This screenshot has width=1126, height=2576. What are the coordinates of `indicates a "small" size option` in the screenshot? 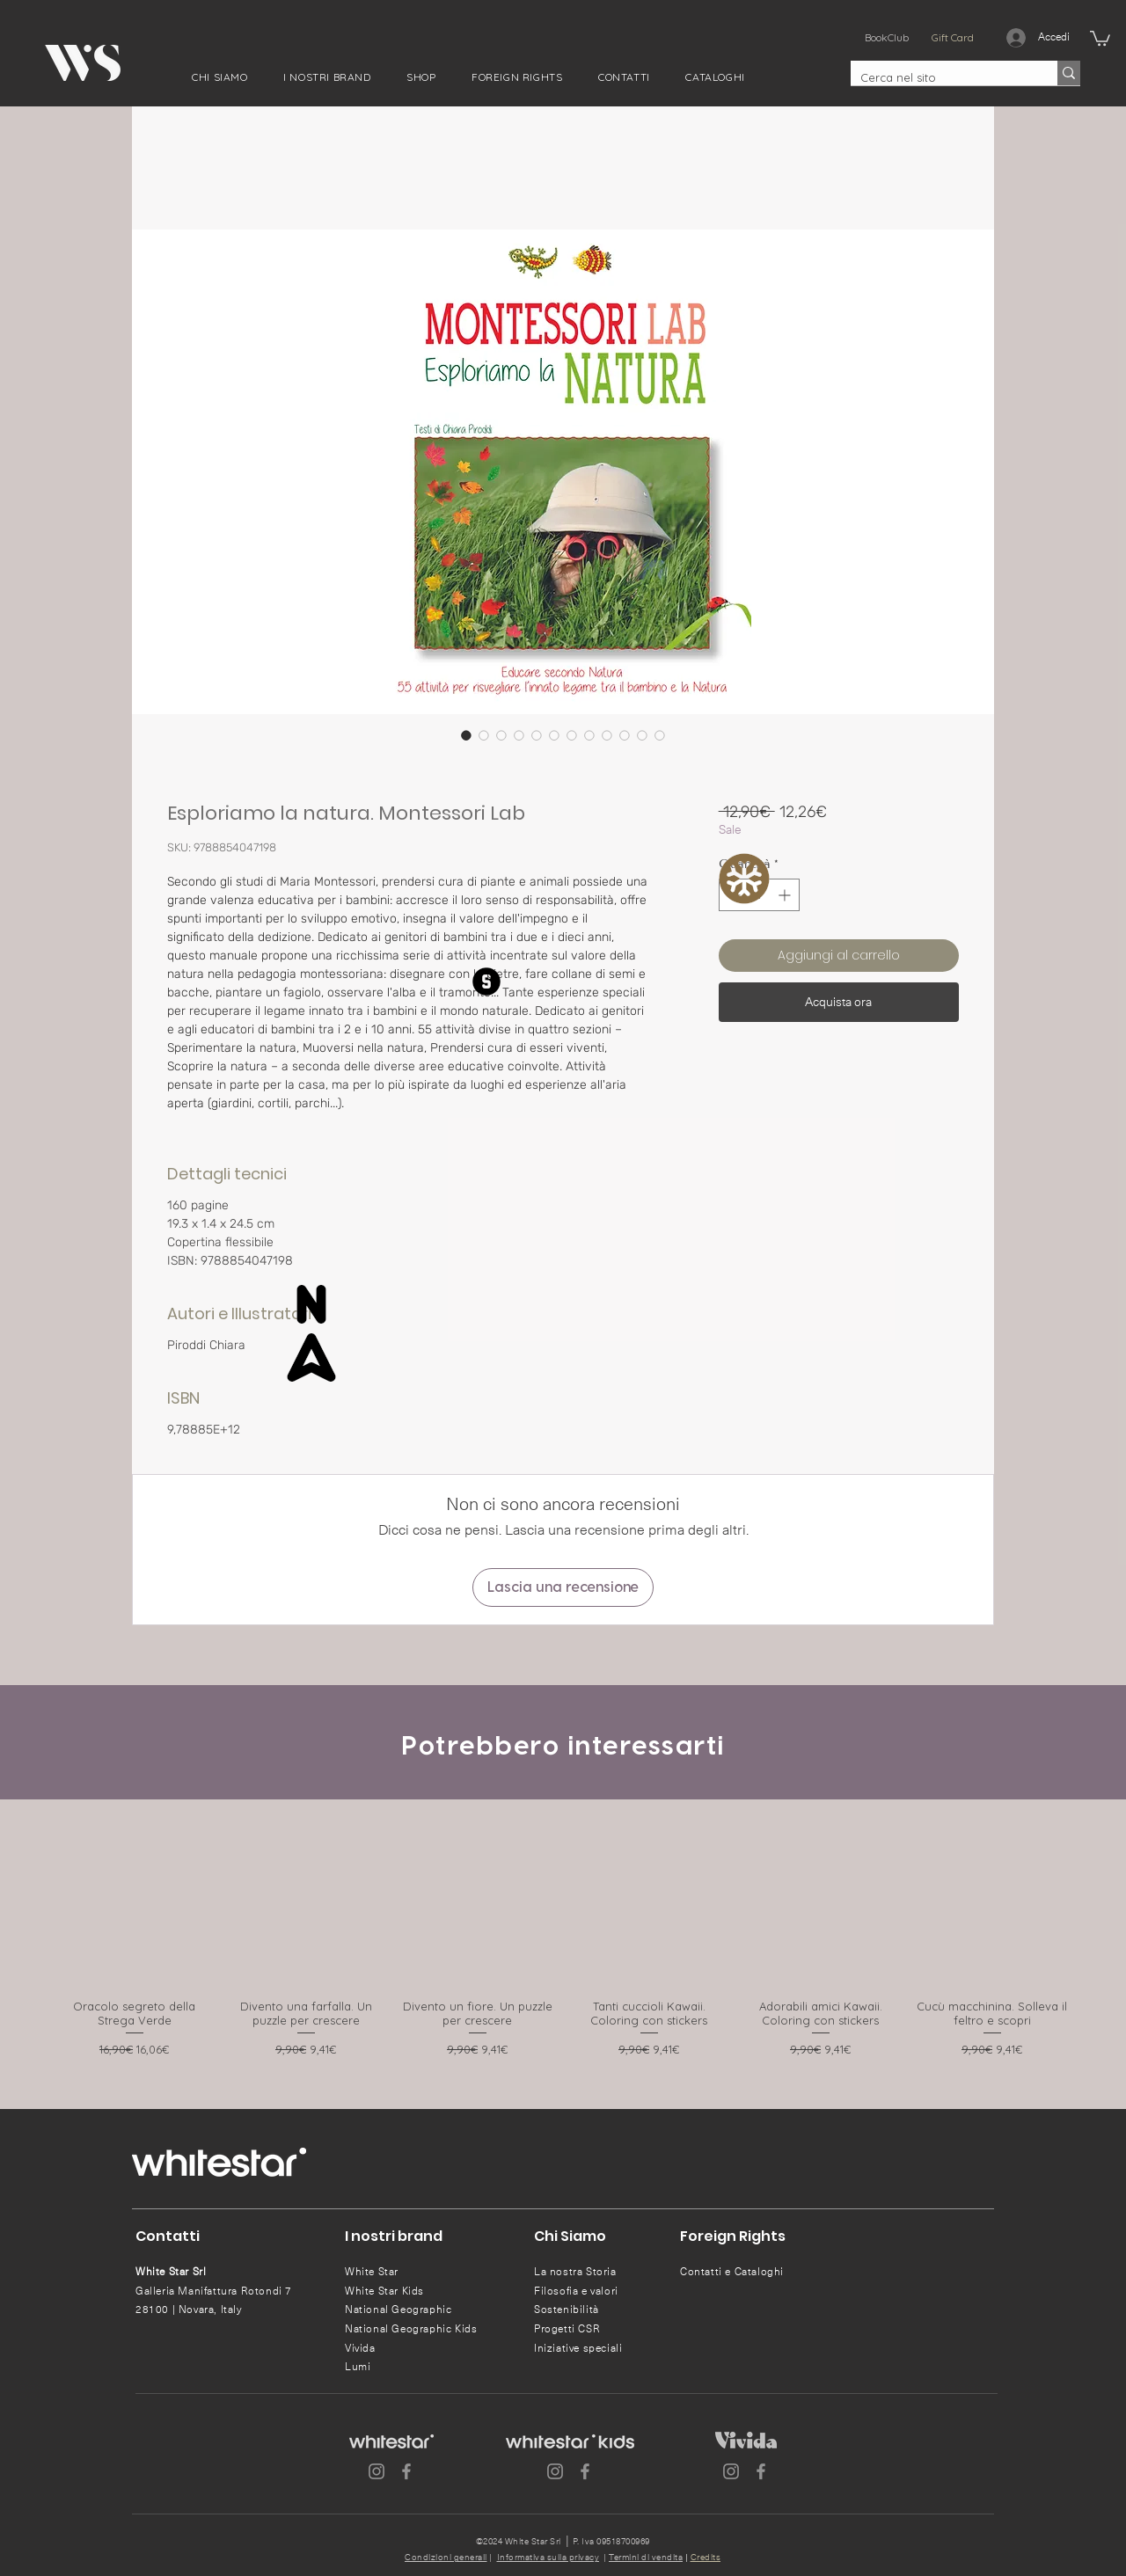 It's located at (486, 982).